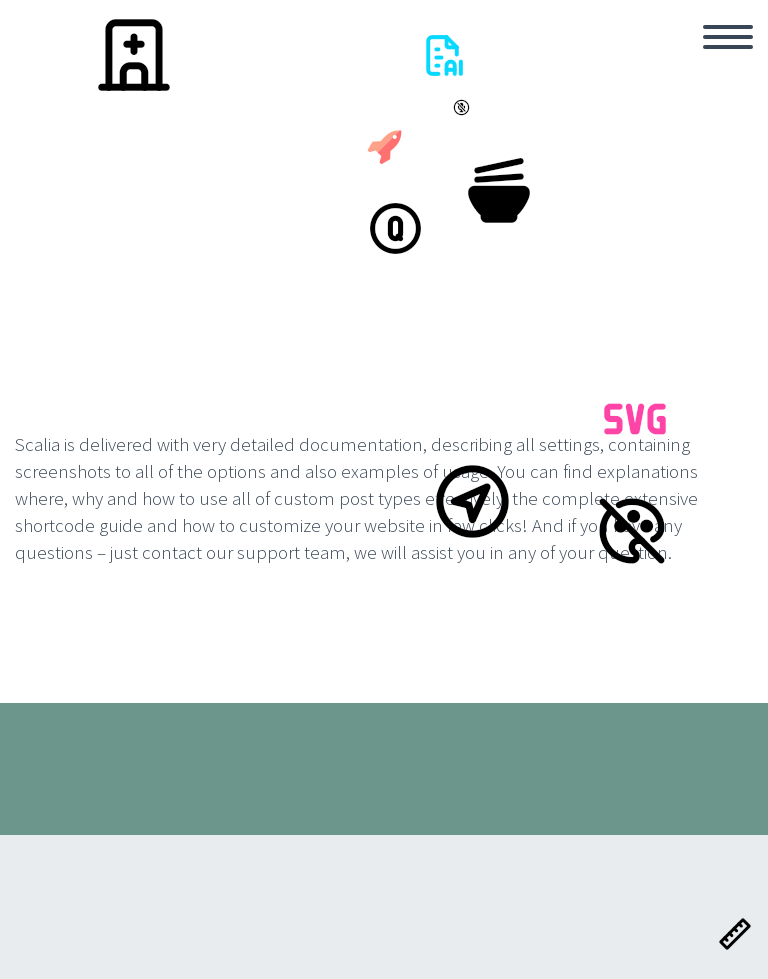 This screenshot has height=979, width=768. I want to click on access current location services, so click(472, 501).